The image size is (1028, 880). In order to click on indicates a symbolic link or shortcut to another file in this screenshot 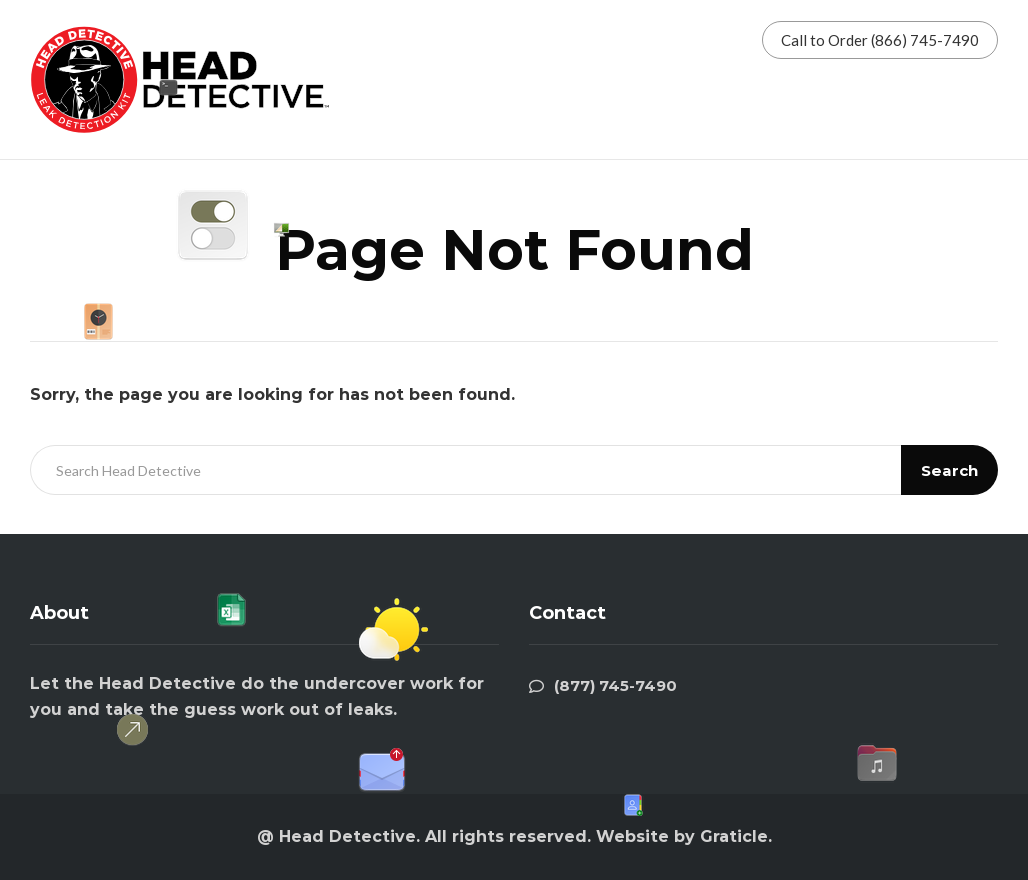, I will do `click(132, 729)`.